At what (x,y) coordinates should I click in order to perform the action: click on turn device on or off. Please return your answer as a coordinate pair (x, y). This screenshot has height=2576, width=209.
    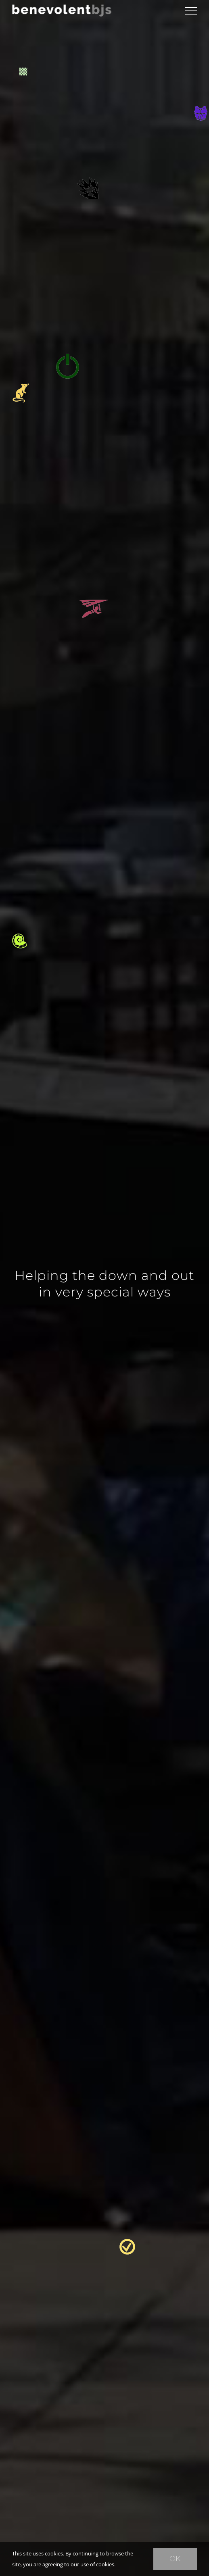
    Looking at the image, I should click on (67, 366).